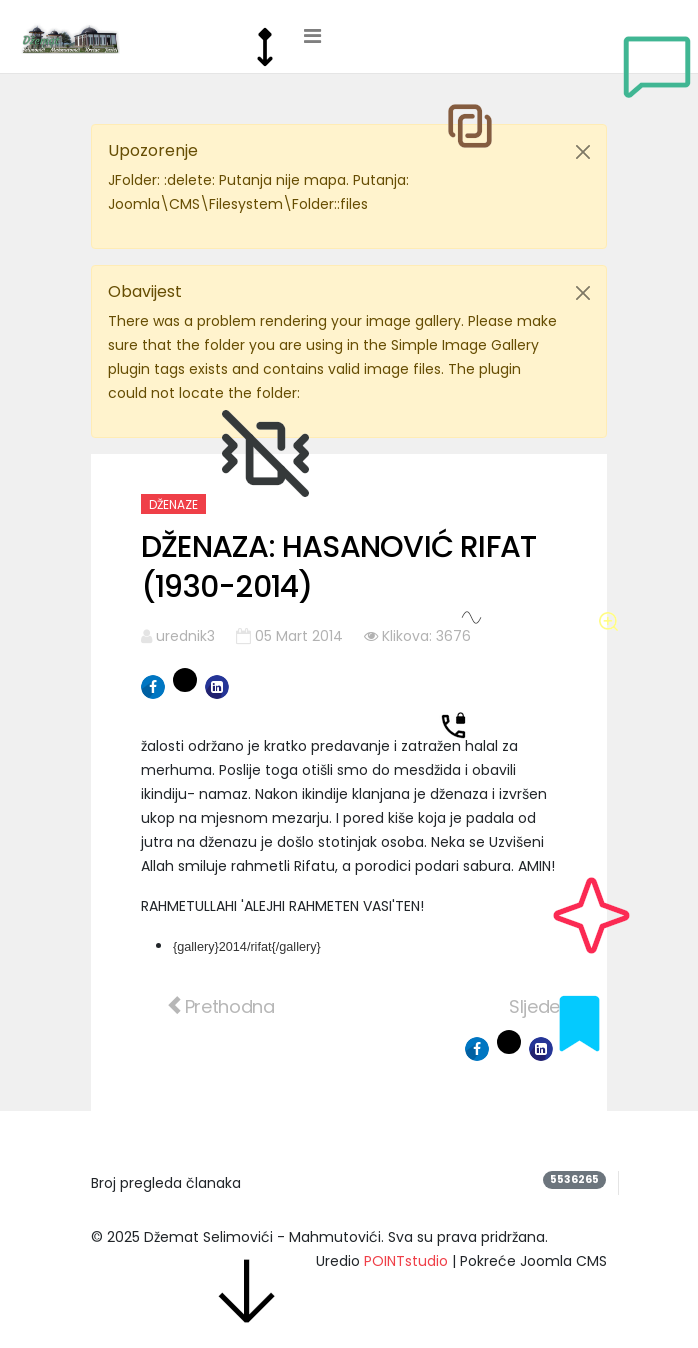 The image size is (698, 1348). I want to click on disable vibration mode, so click(265, 453).